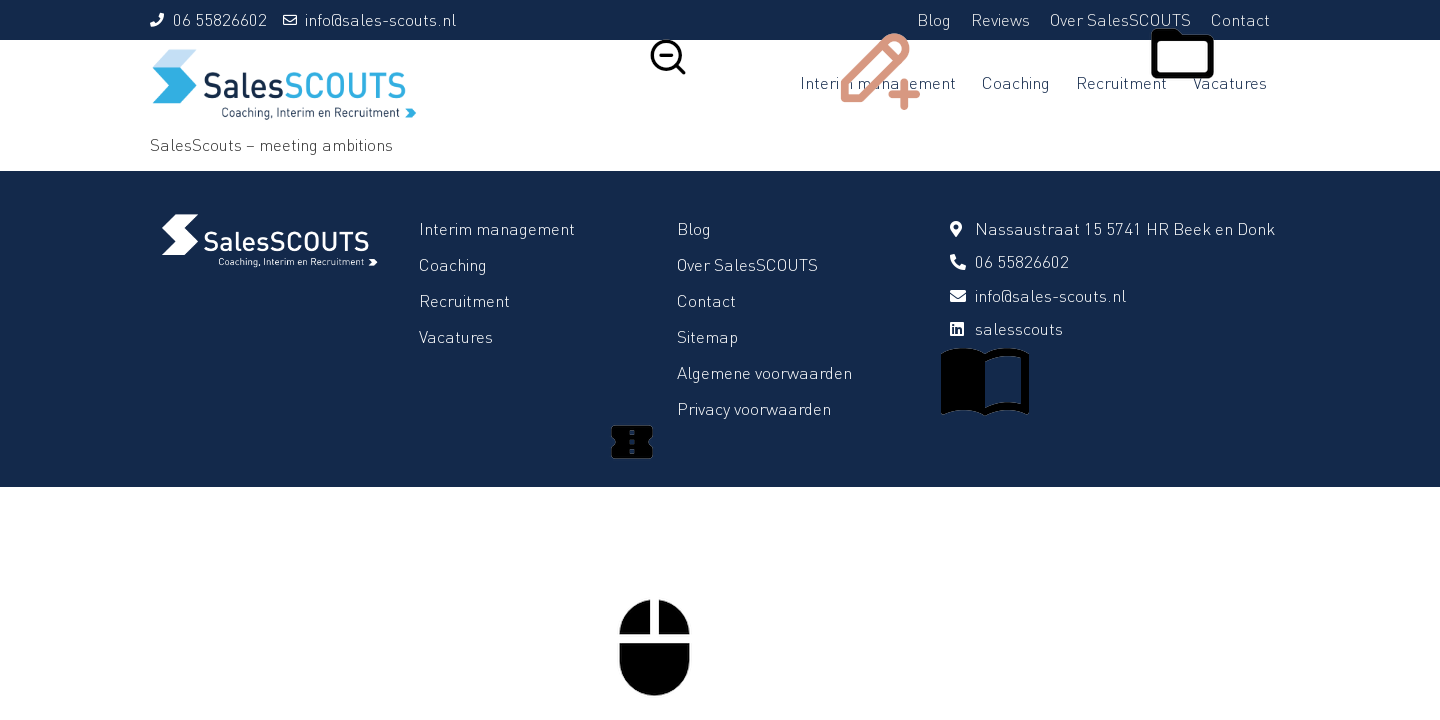  I want to click on zoom out to see more content, so click(668, 57).